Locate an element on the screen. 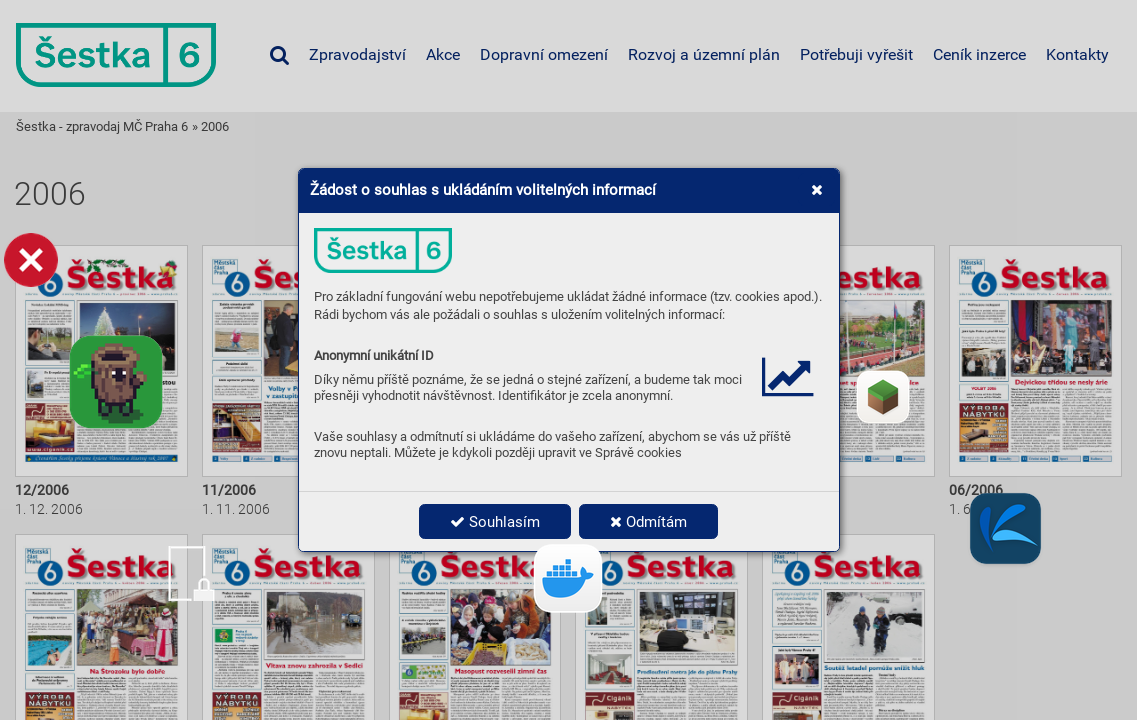 The image size is (1137, 720). cancel or stop the current action is located at coordinates (31, 260).